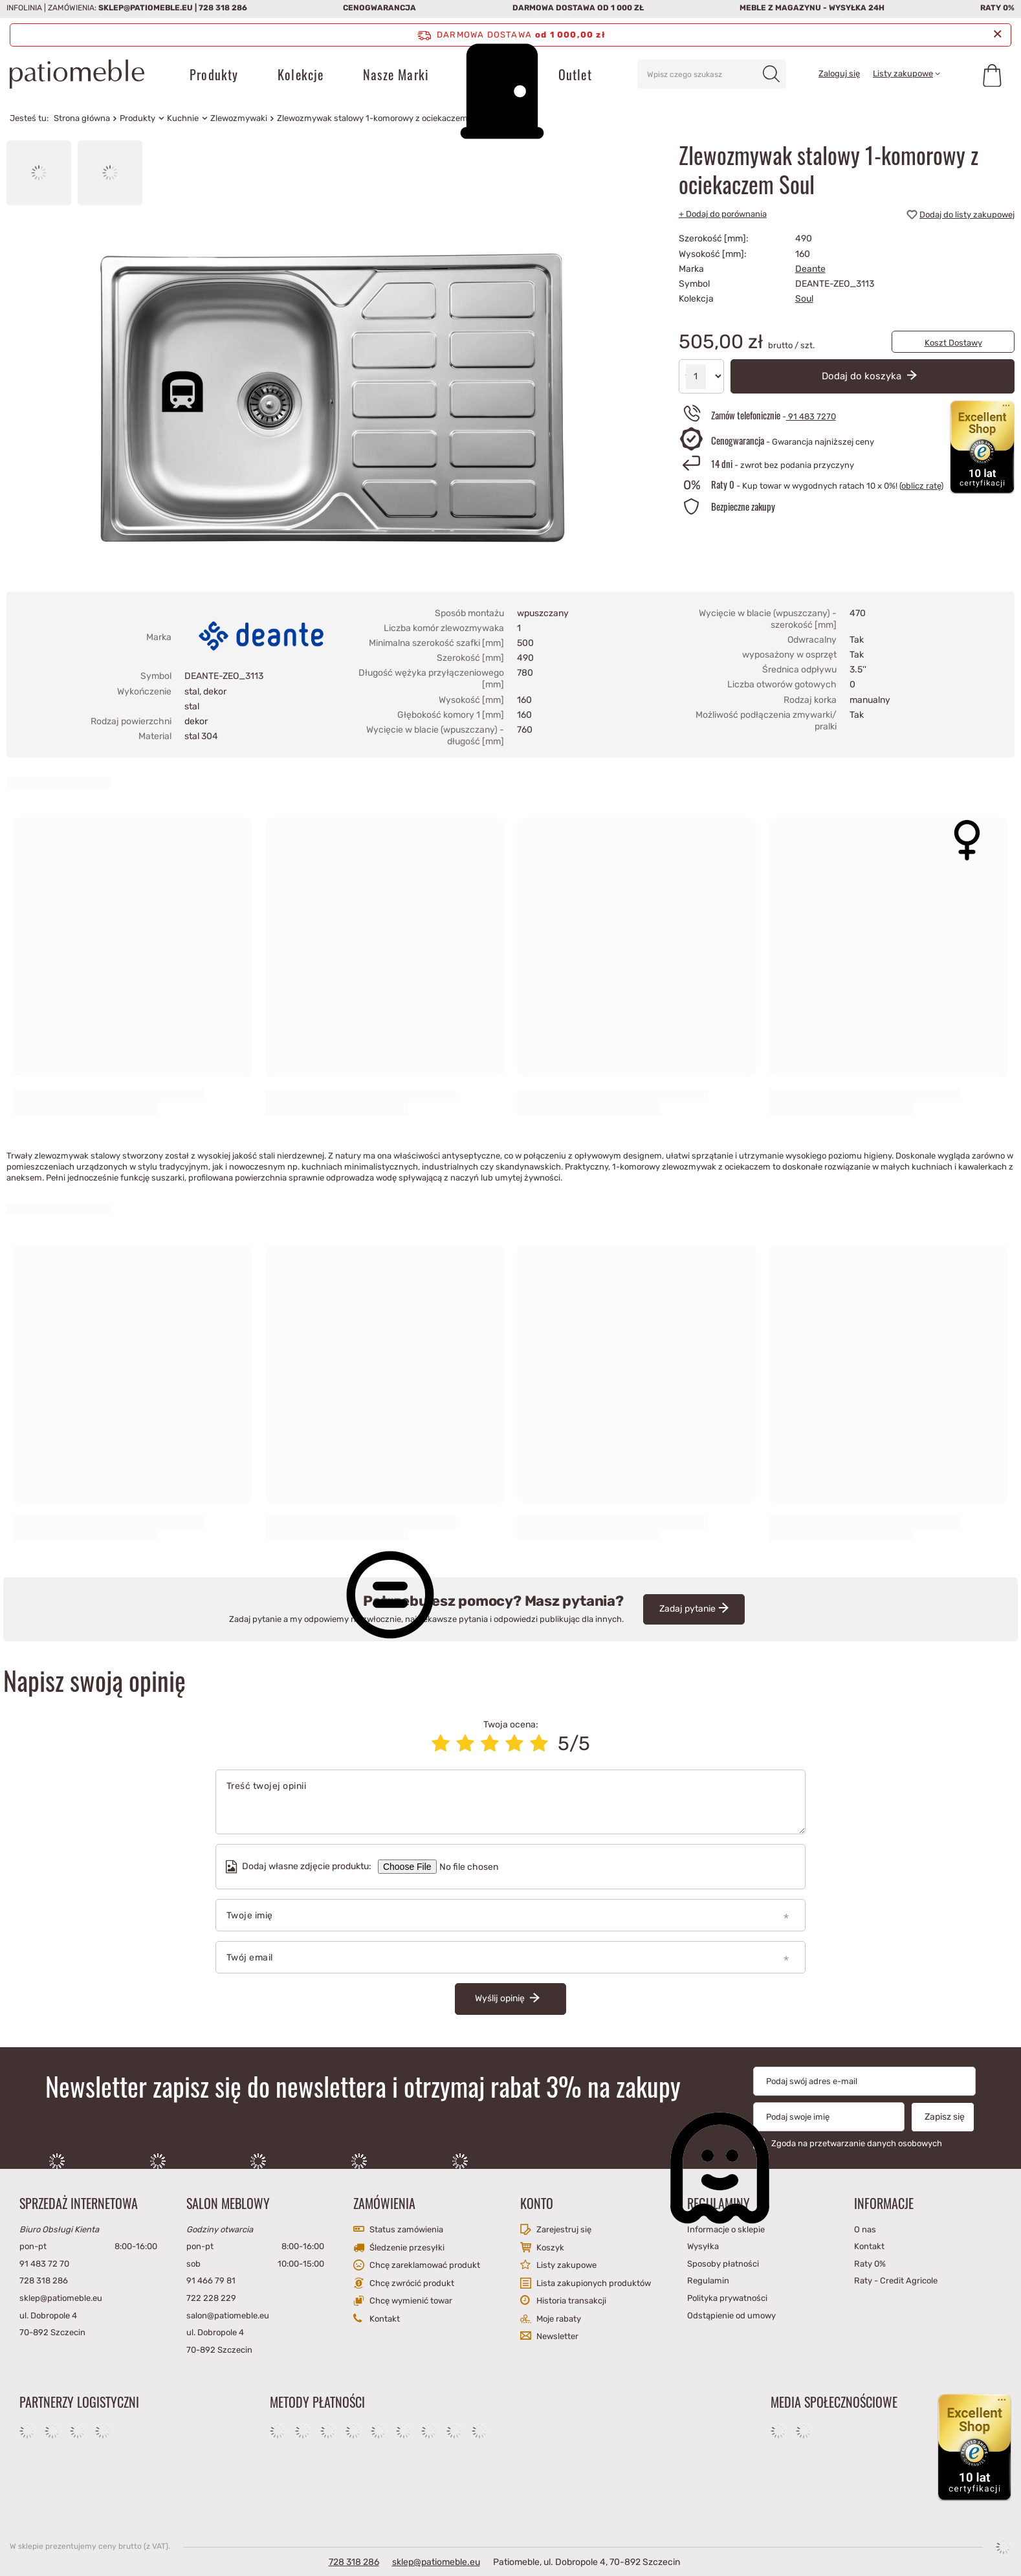 The width and height of the screenshot is (1021, 2576). Describe the element at coordinates (967, 839) in the screenshot. I see `indicates female gender option` at that location.